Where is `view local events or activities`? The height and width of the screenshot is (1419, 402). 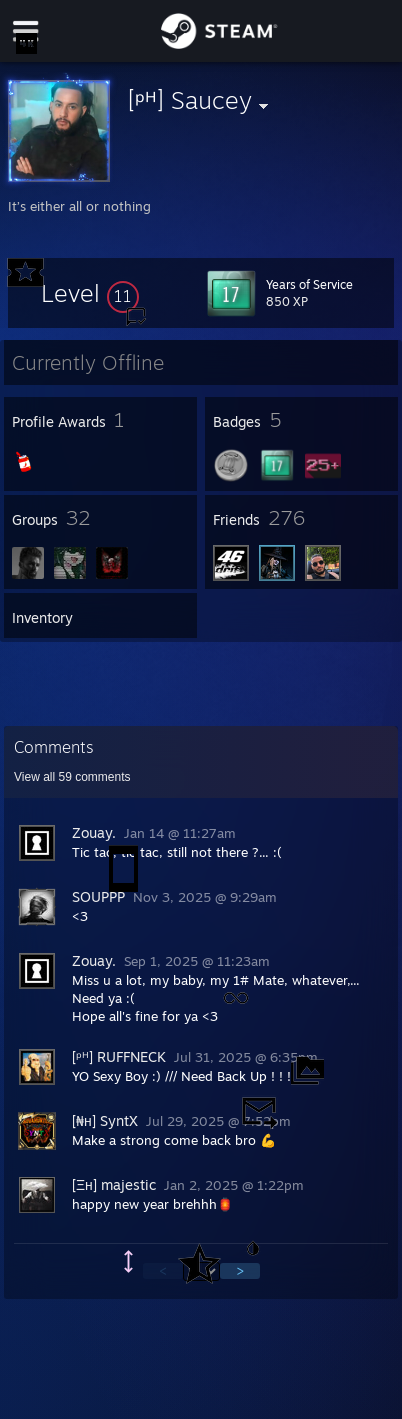
view local events or activities is located at coordinates (25, 272).